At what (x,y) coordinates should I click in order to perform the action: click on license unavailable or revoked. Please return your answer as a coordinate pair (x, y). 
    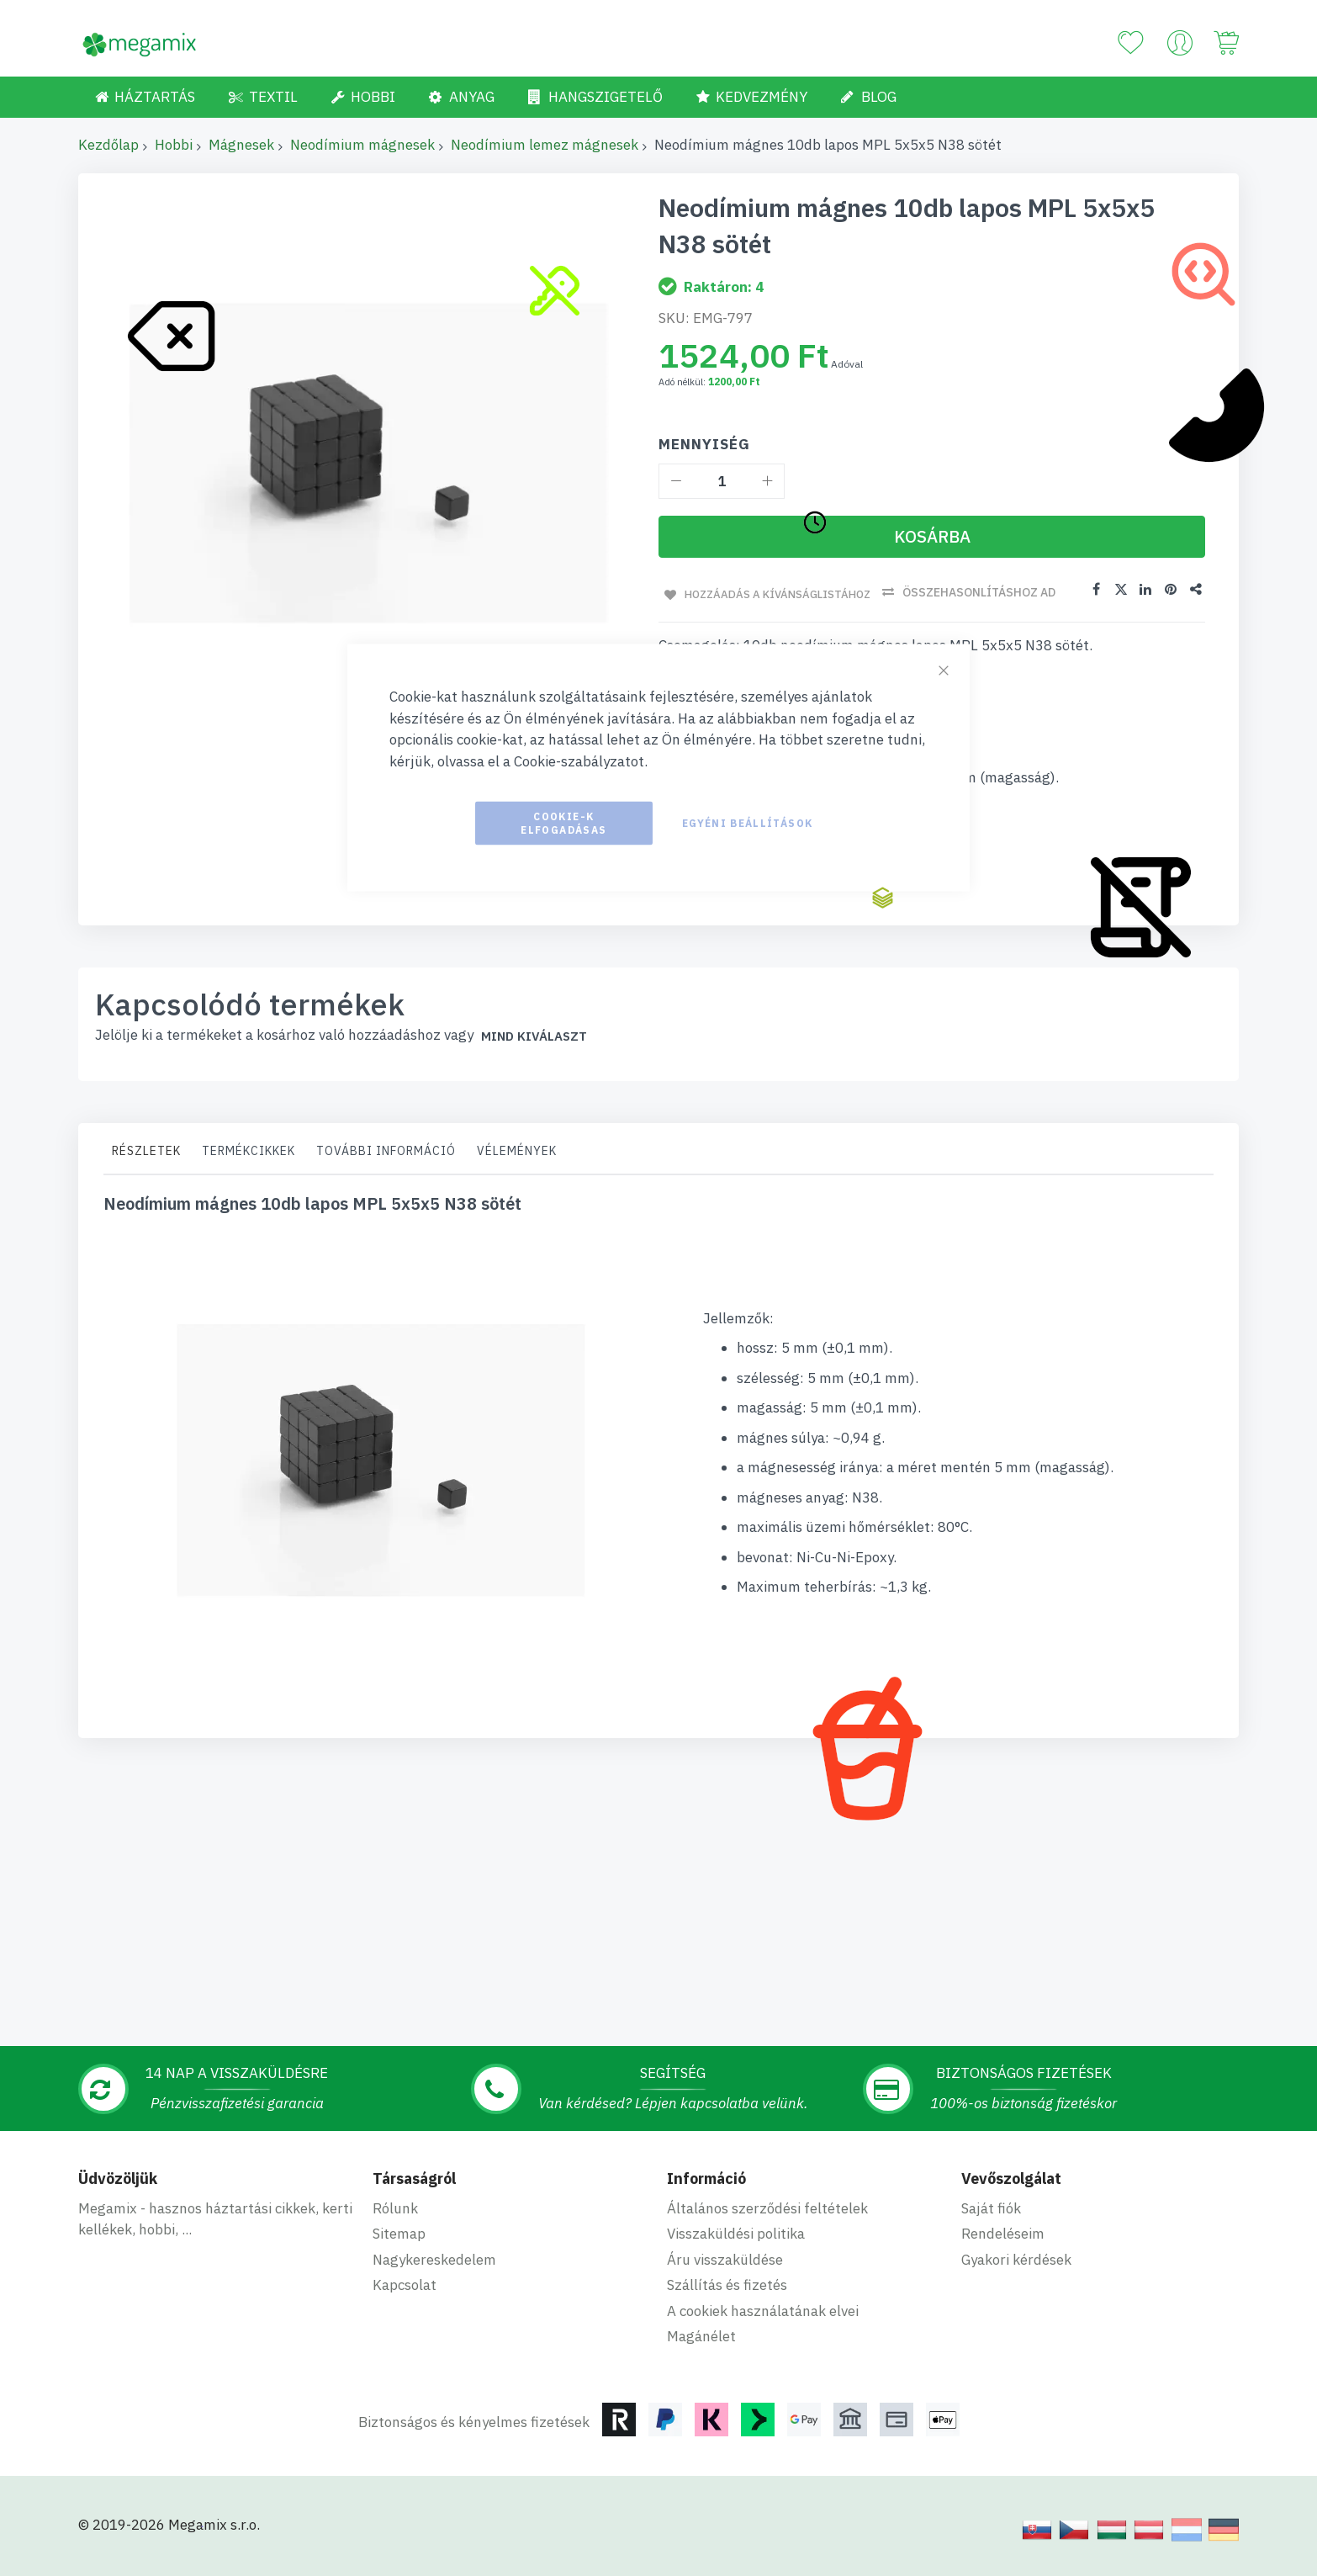
    Looking at the image, I should click on (1140, 907).